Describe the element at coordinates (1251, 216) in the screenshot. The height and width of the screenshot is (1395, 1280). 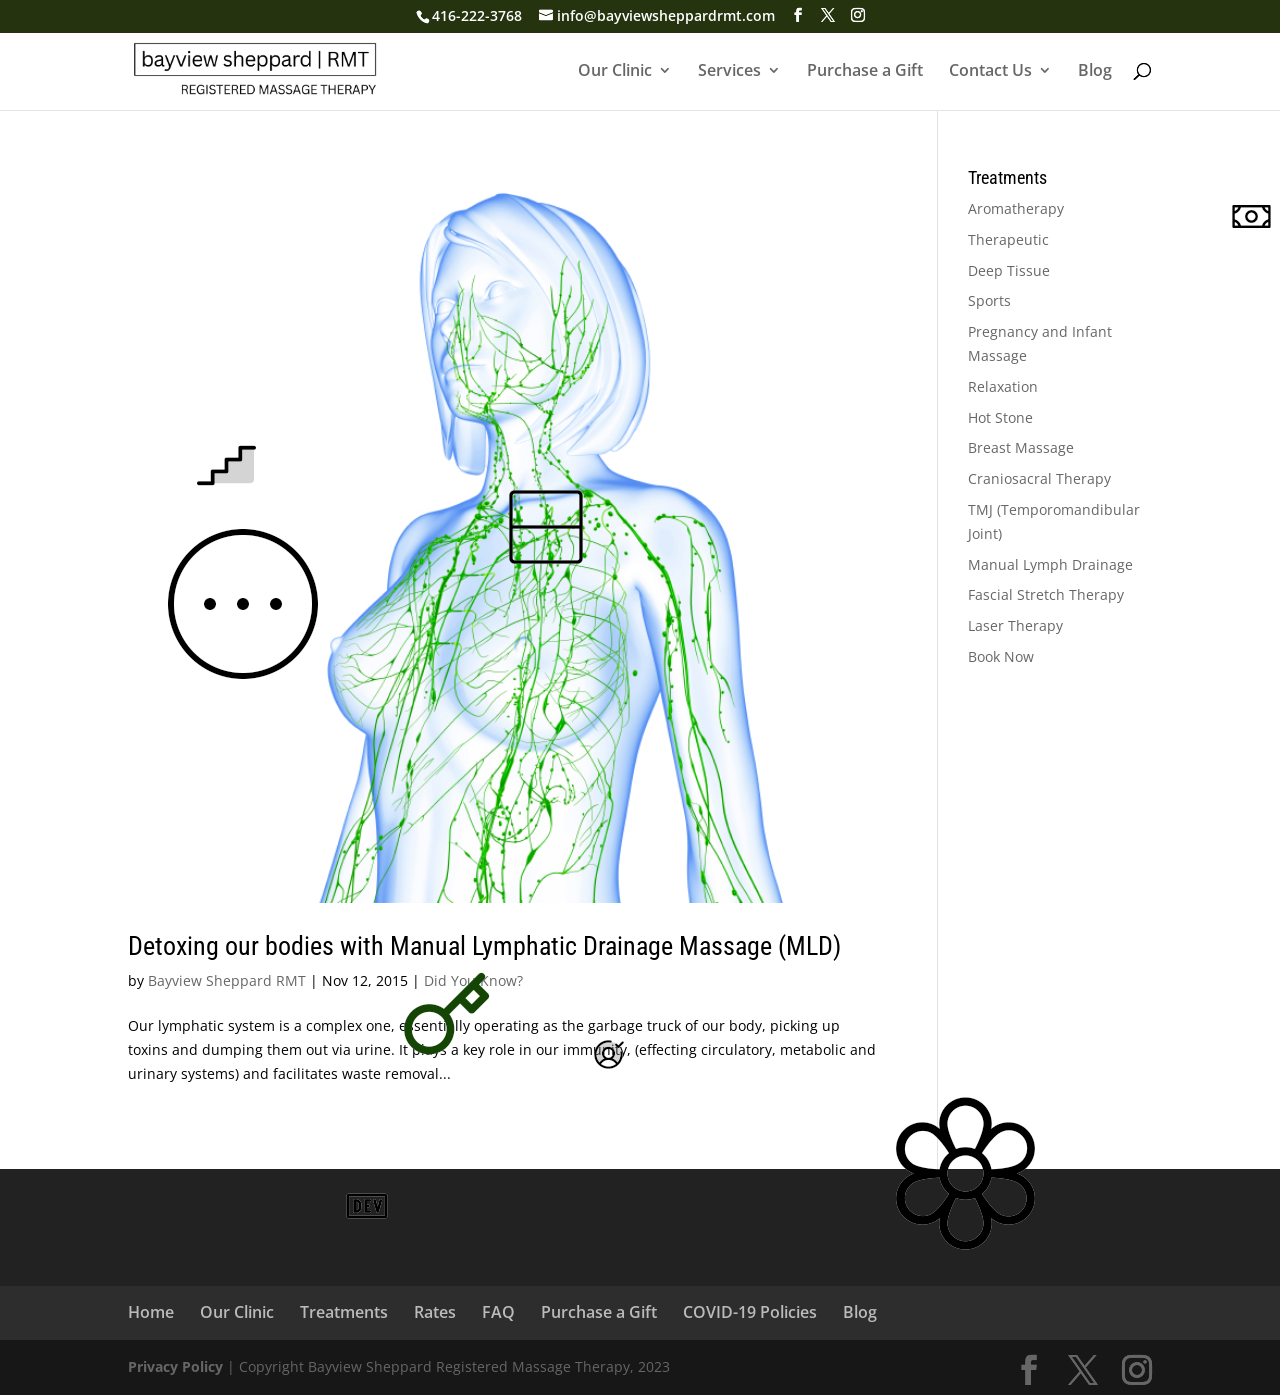
I see `view account balance or funds` at that location.